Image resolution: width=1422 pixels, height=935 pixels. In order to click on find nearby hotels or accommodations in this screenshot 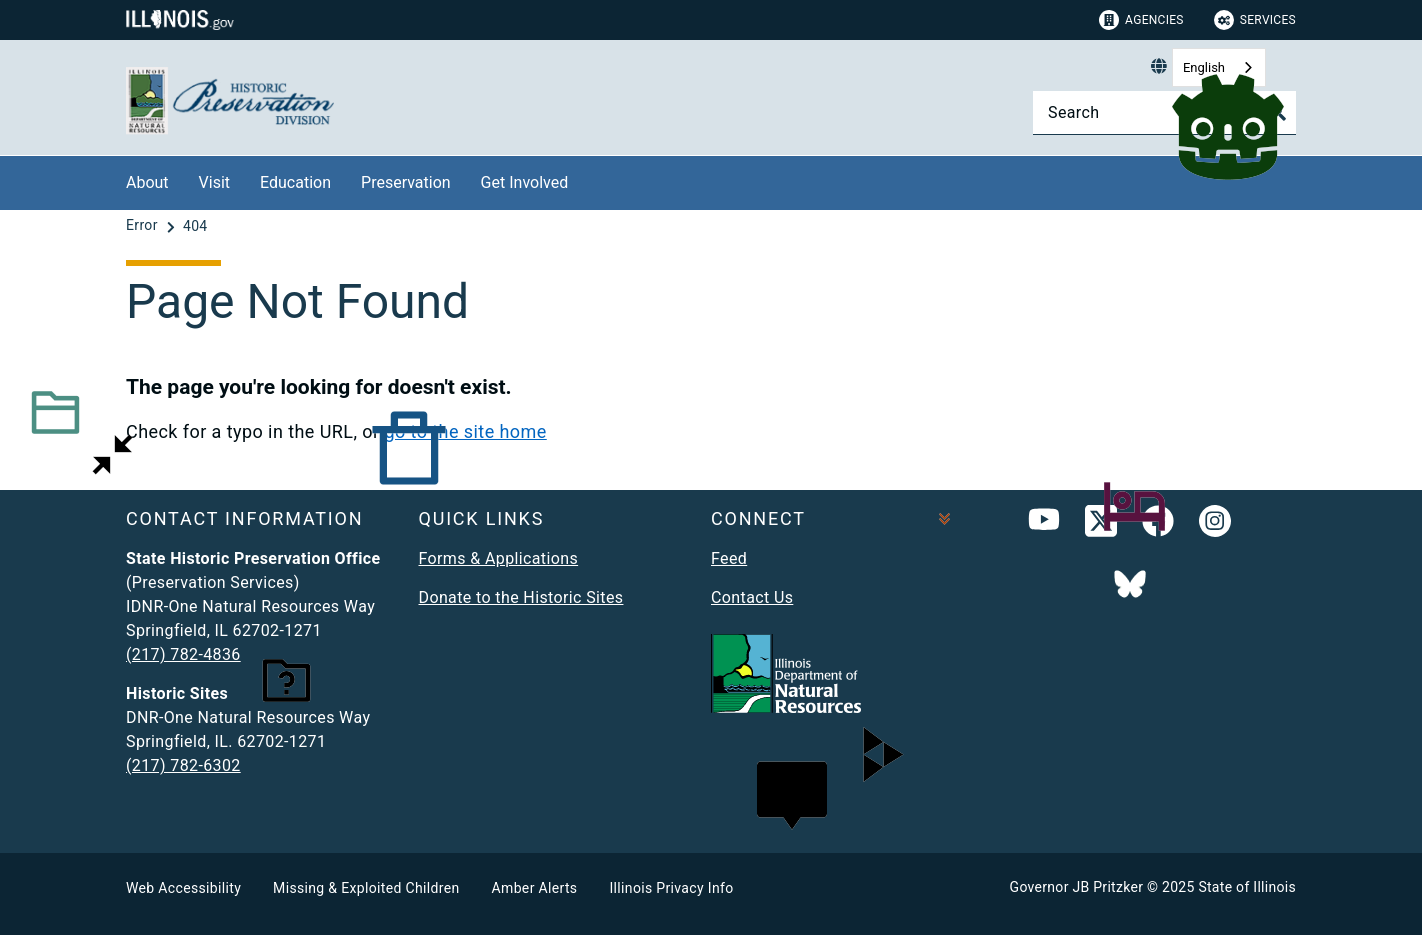, I will do `click(1134, 506)`.